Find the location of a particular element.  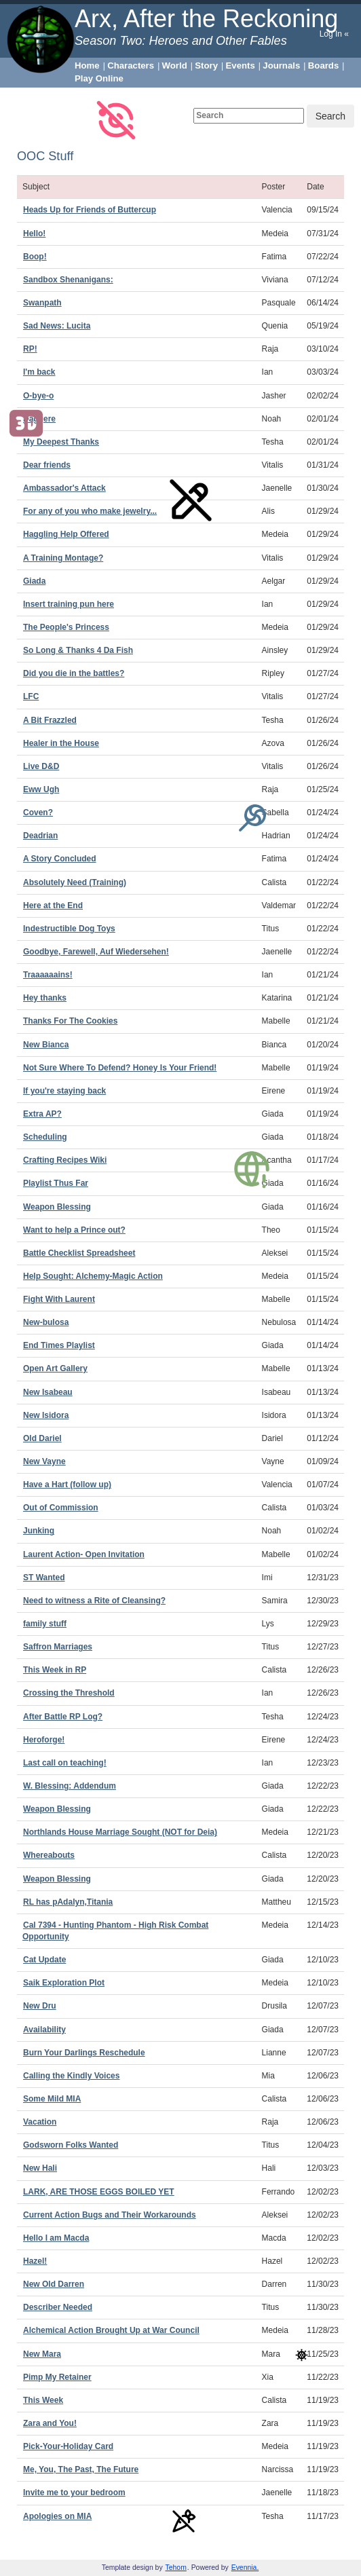

editing is disabled is located at coordinates (191, 500).